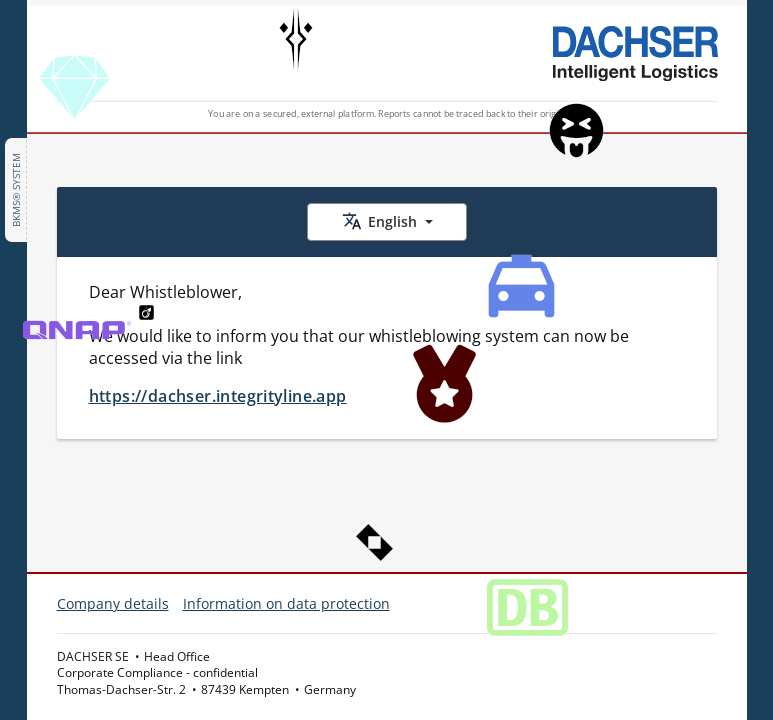  I want to click on ktor framework logo, so click(374, 542).